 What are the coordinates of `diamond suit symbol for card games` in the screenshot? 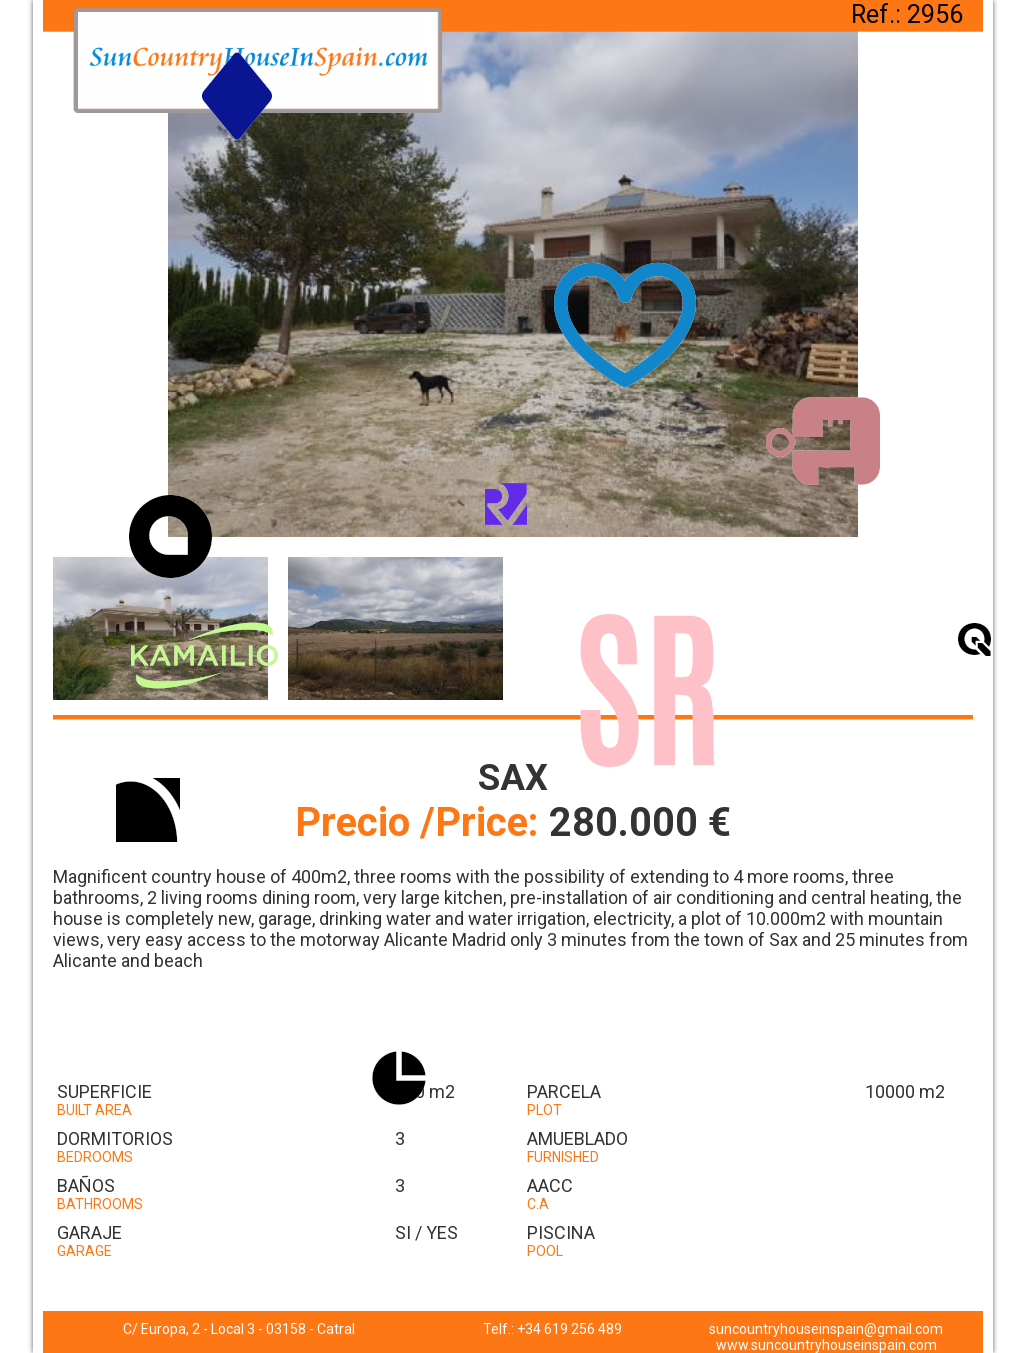 It's located at (237, 96).